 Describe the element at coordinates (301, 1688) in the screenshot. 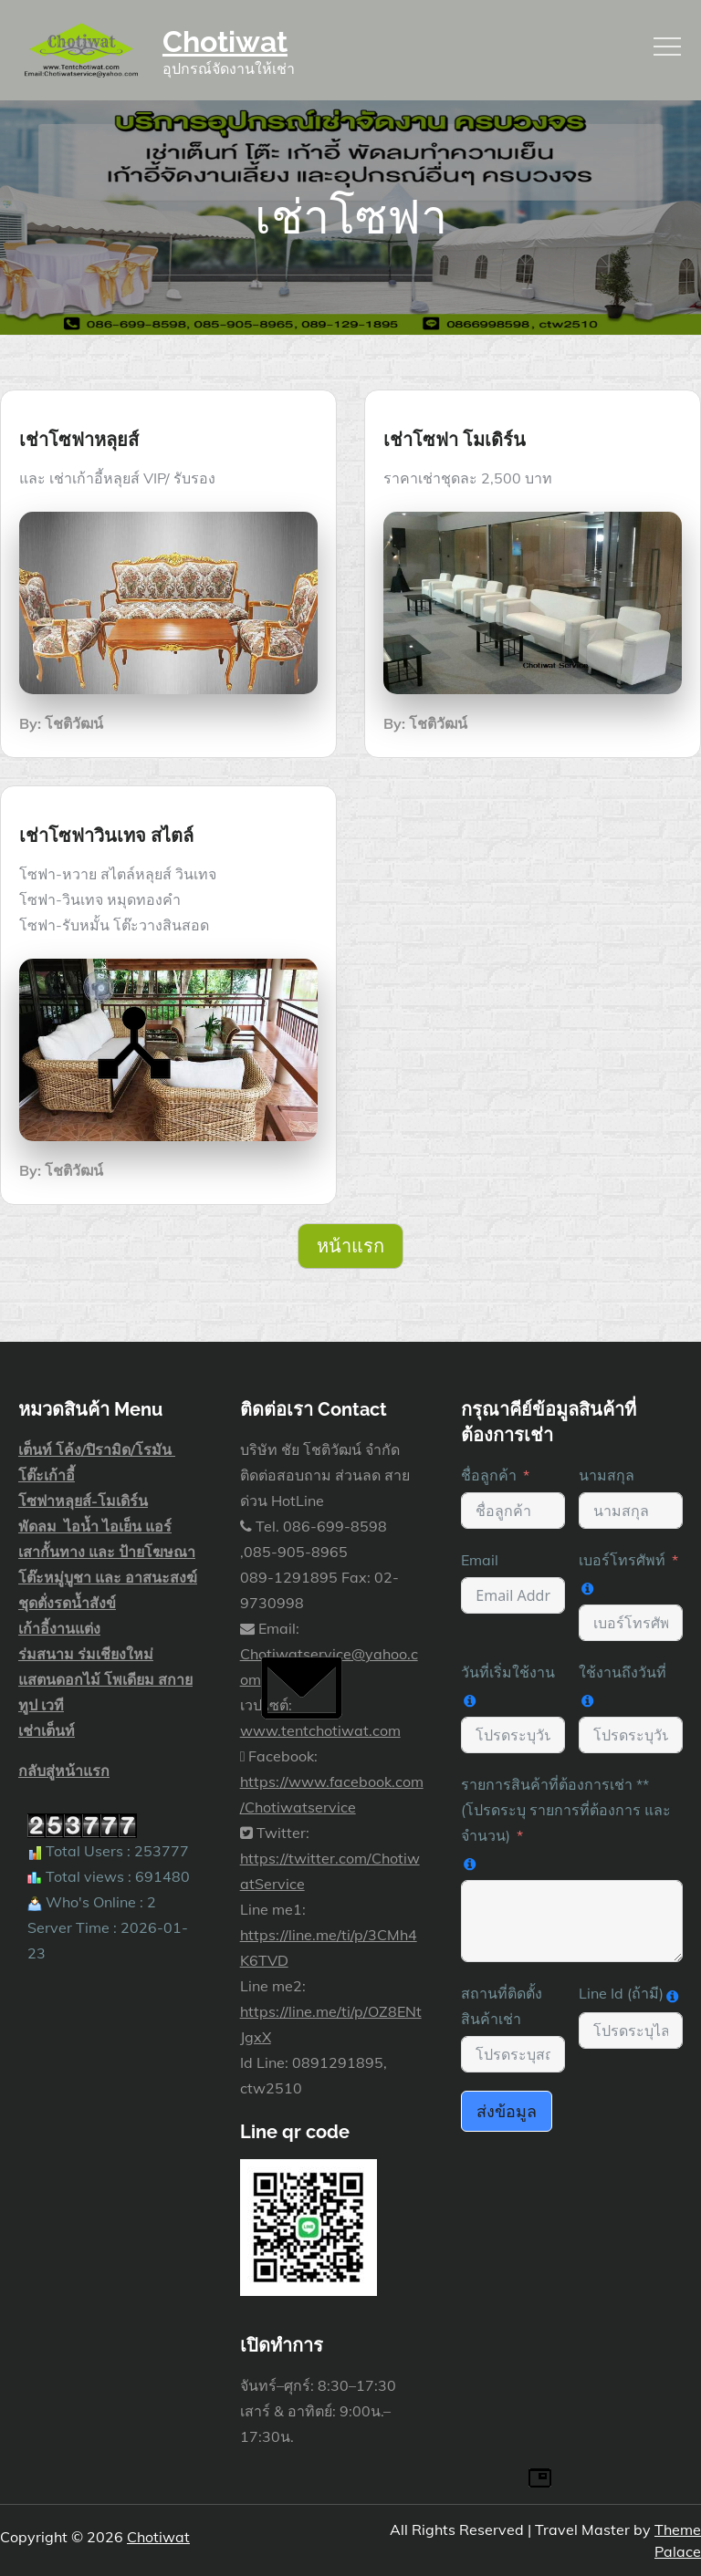

I see `open your inbox` at that location.